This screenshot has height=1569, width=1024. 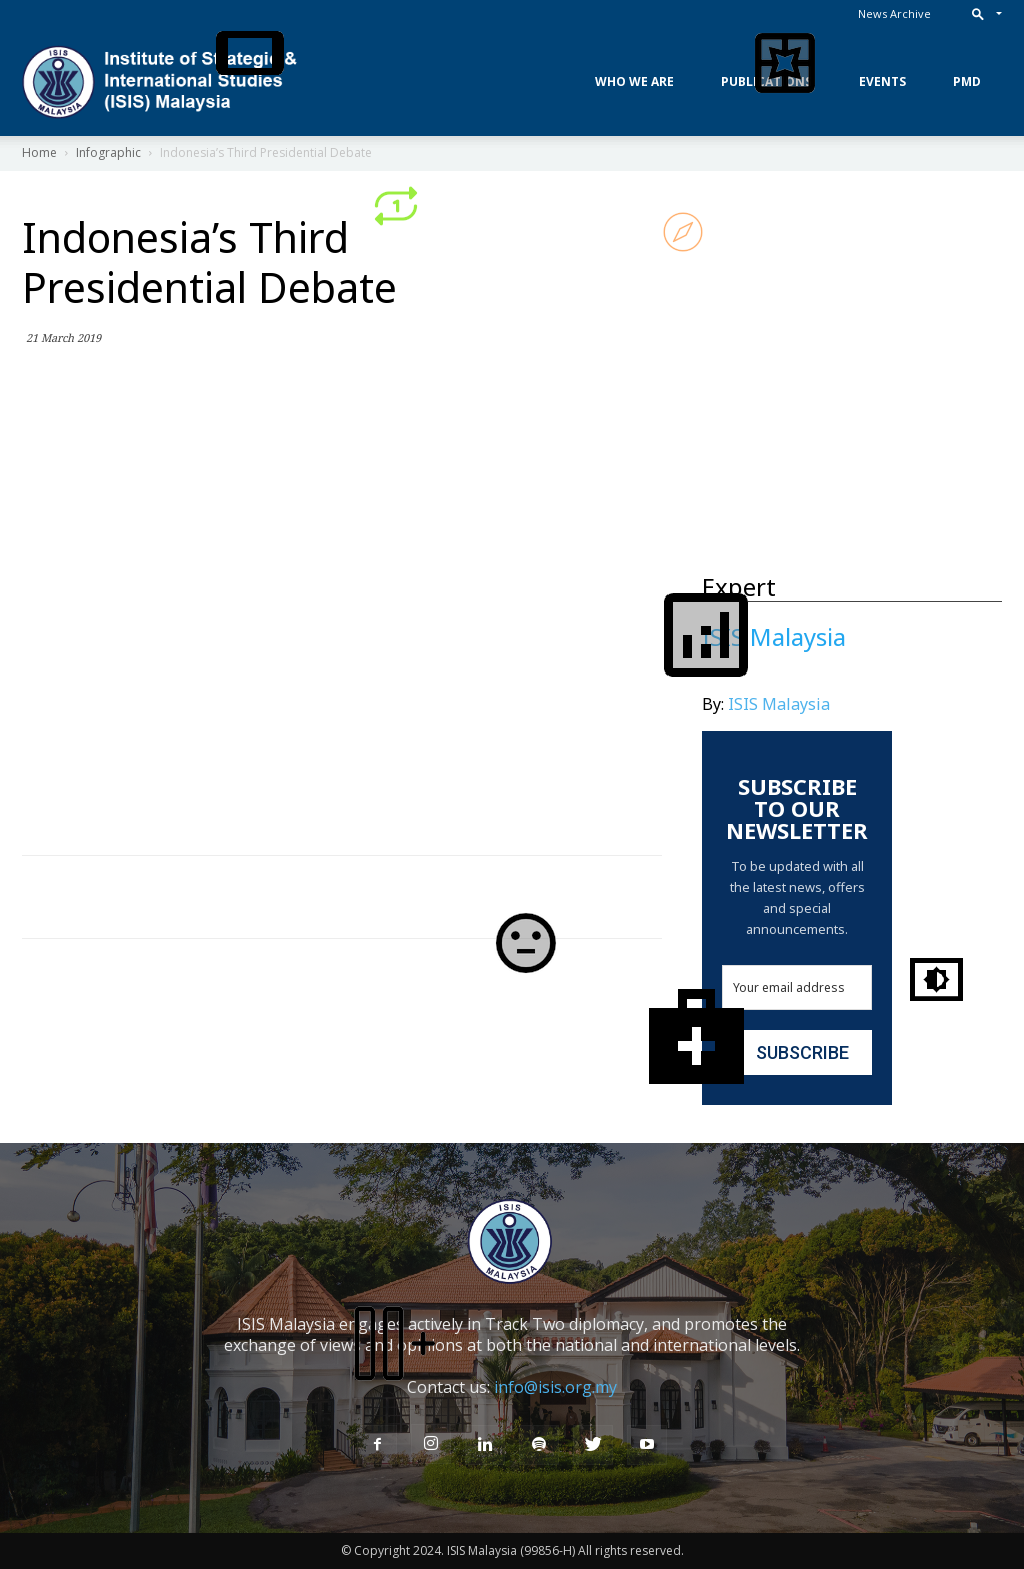 What do you see at coordinates (526, 943) in the screenshot?
I see `indicates neutral feedback or rating` at bounding box center [526, 943].